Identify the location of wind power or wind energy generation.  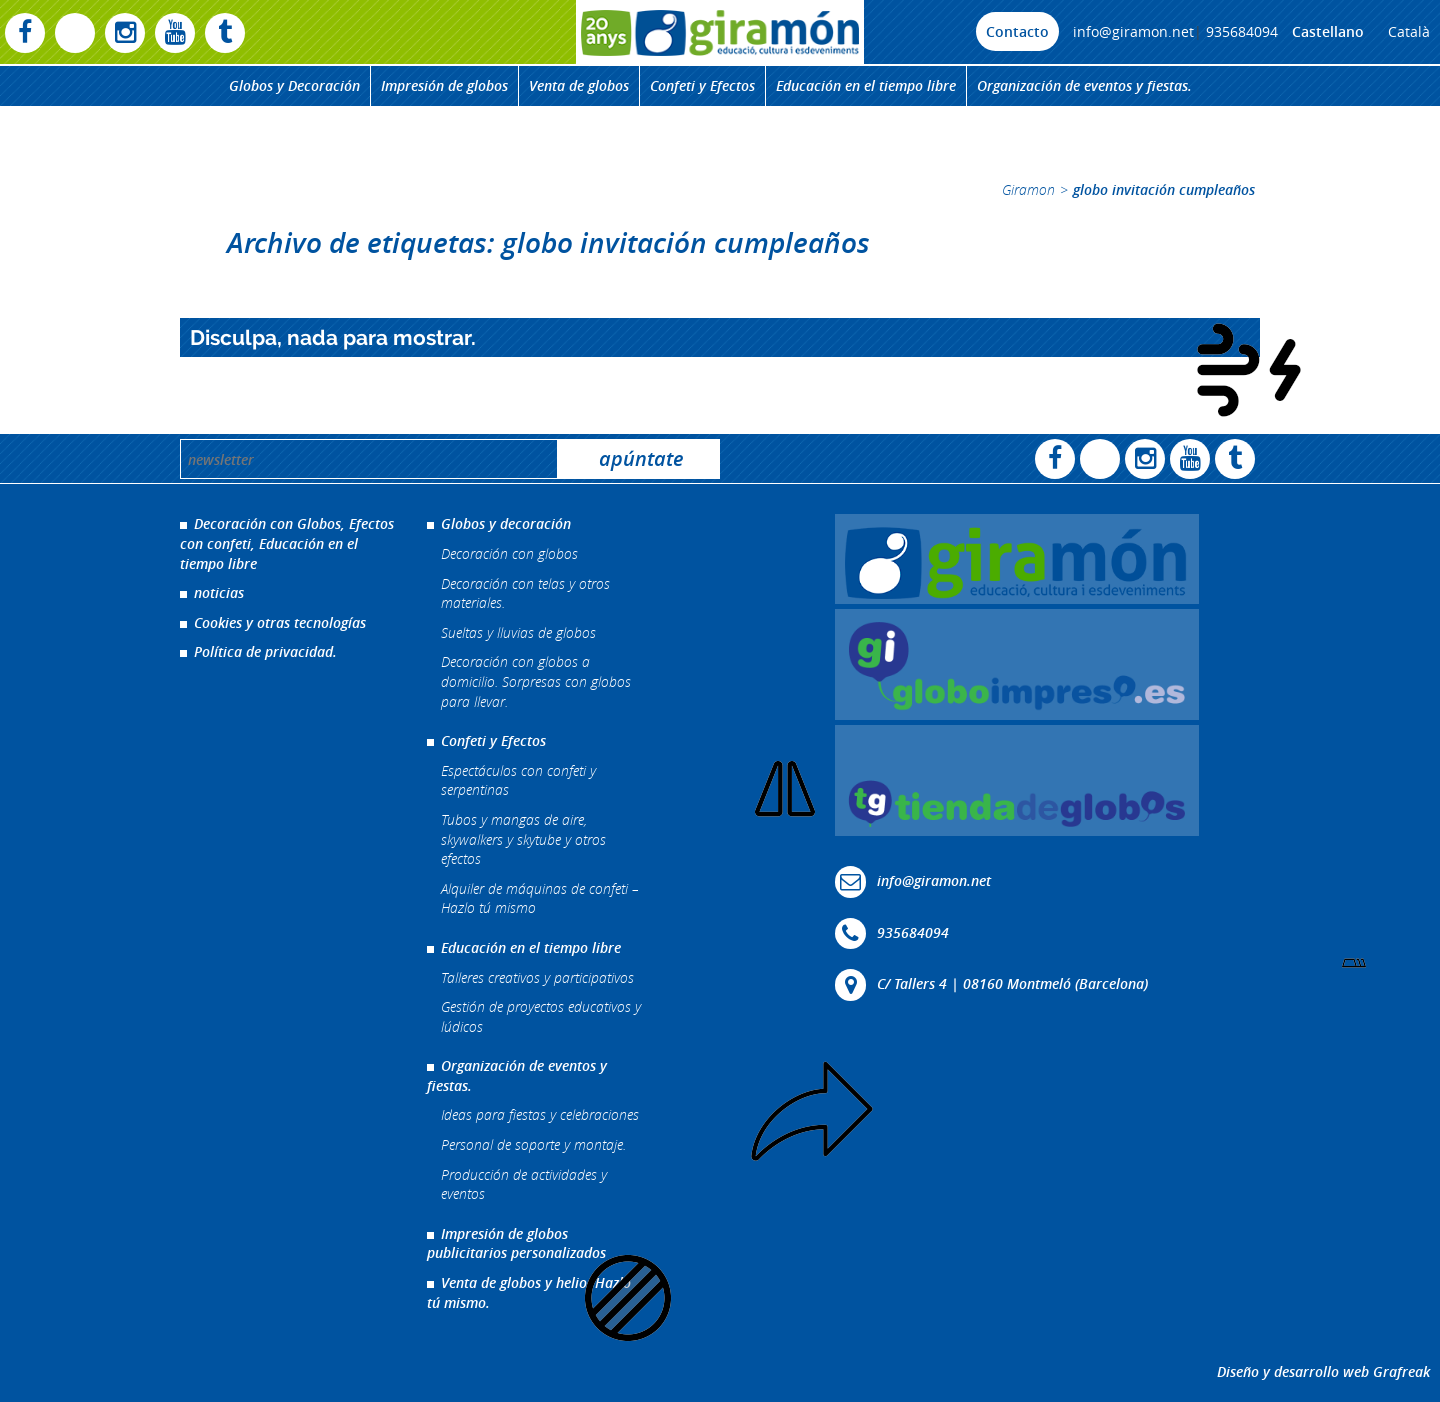
(1249, 370).